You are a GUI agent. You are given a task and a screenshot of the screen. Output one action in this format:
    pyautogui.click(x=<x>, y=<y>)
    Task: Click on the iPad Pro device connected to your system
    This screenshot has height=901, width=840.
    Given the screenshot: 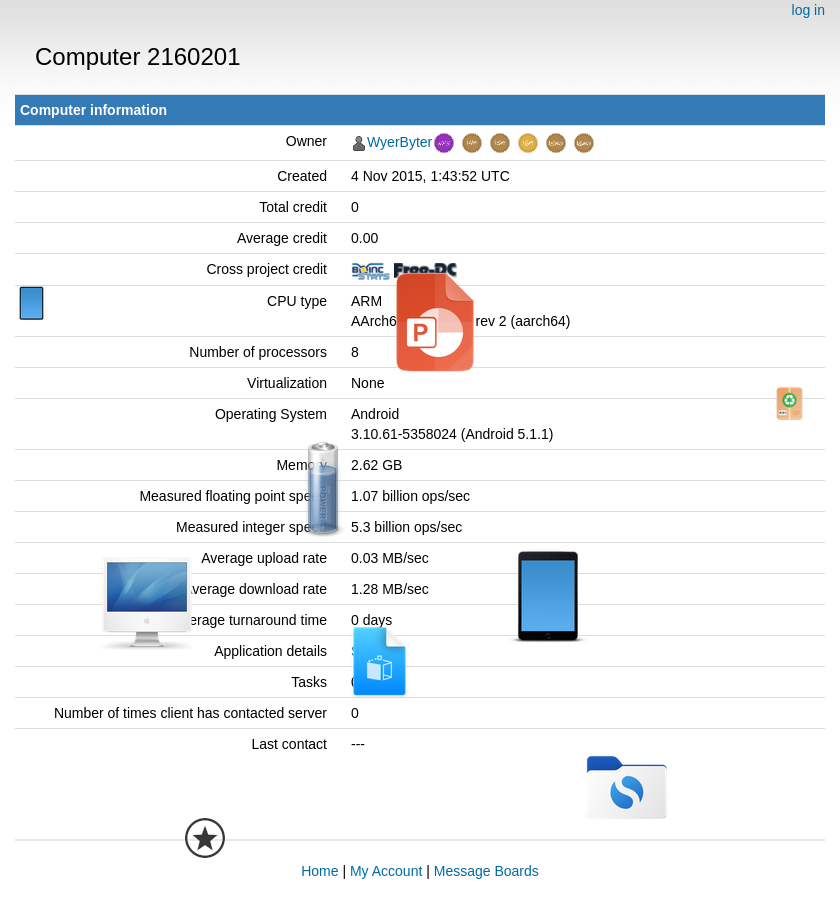 What is the action you would take?
    pyautogui.click(x=31, y=303)
    